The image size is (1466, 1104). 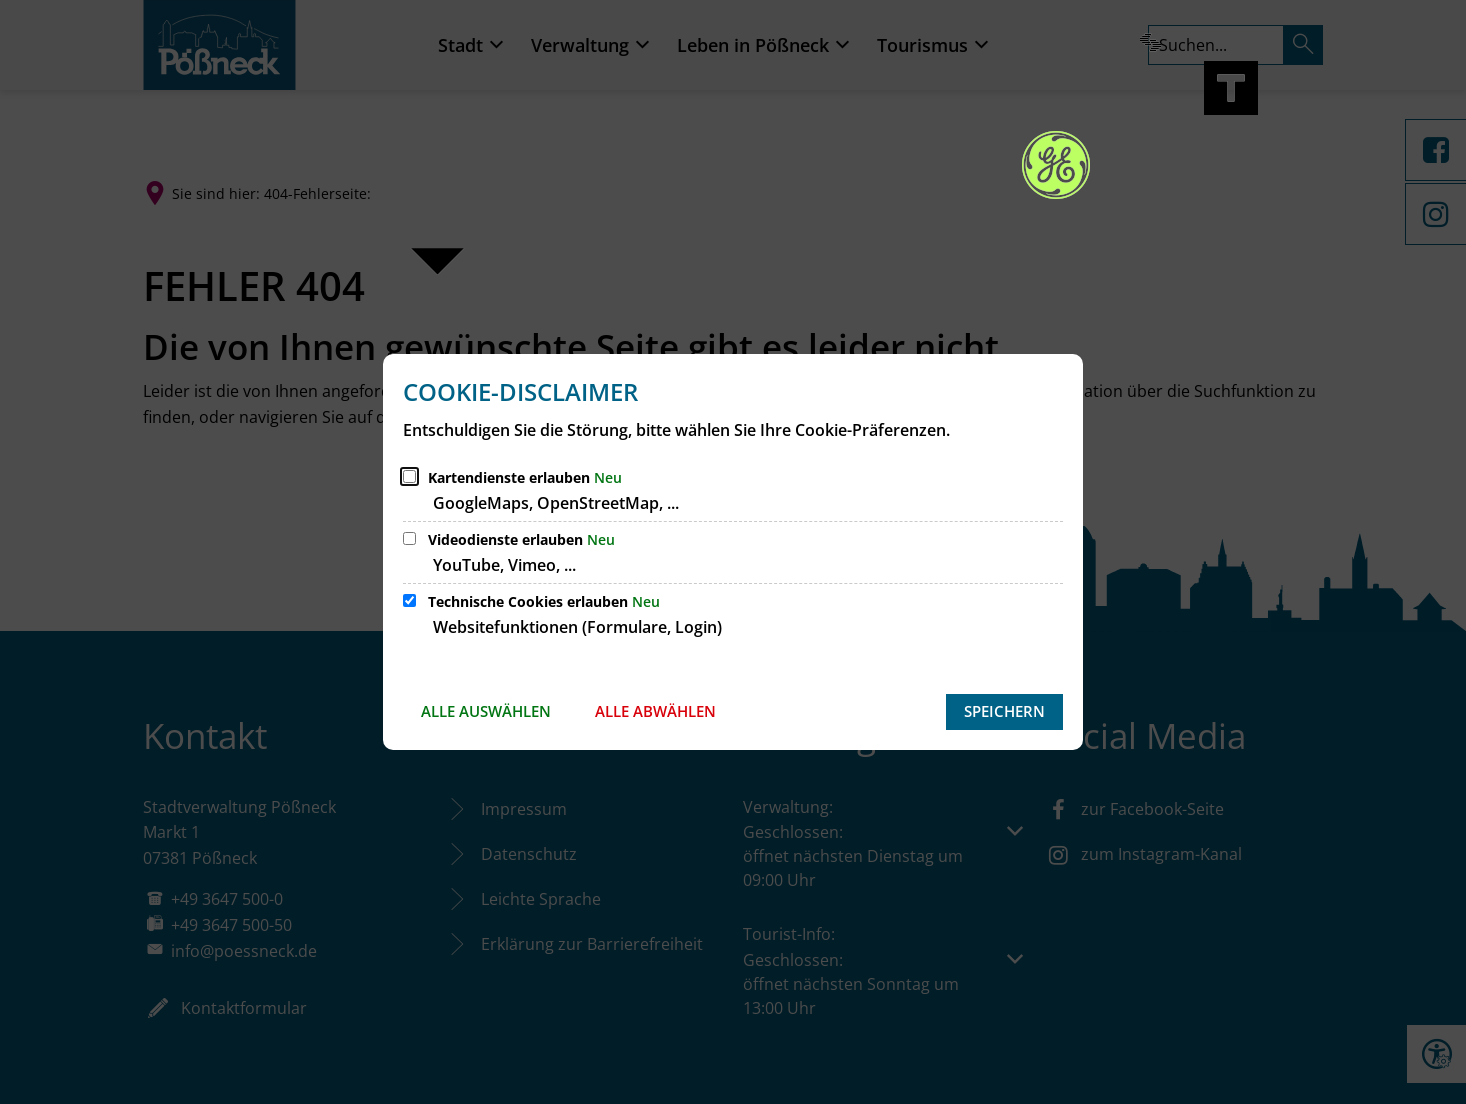 What do you see at coordinates (1231, 88) in the screenshot?
I see `open telegraph publishing platform` at bounding box center [1231, 88].